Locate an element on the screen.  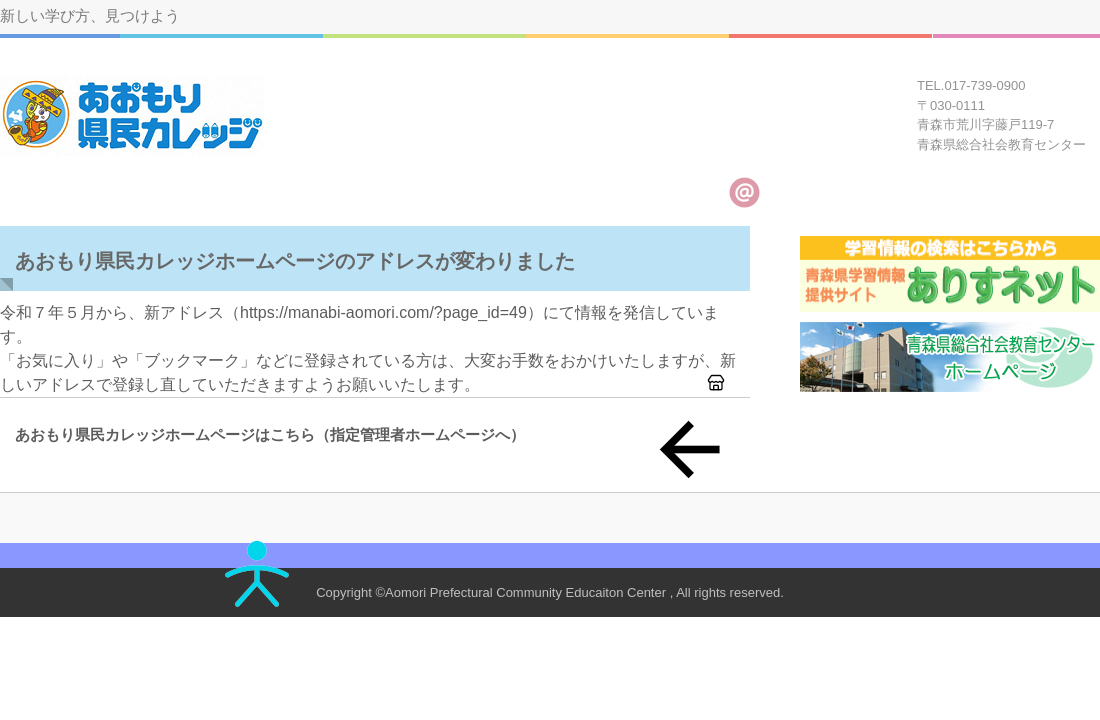
view user profile is located at coordinates (257, 575).